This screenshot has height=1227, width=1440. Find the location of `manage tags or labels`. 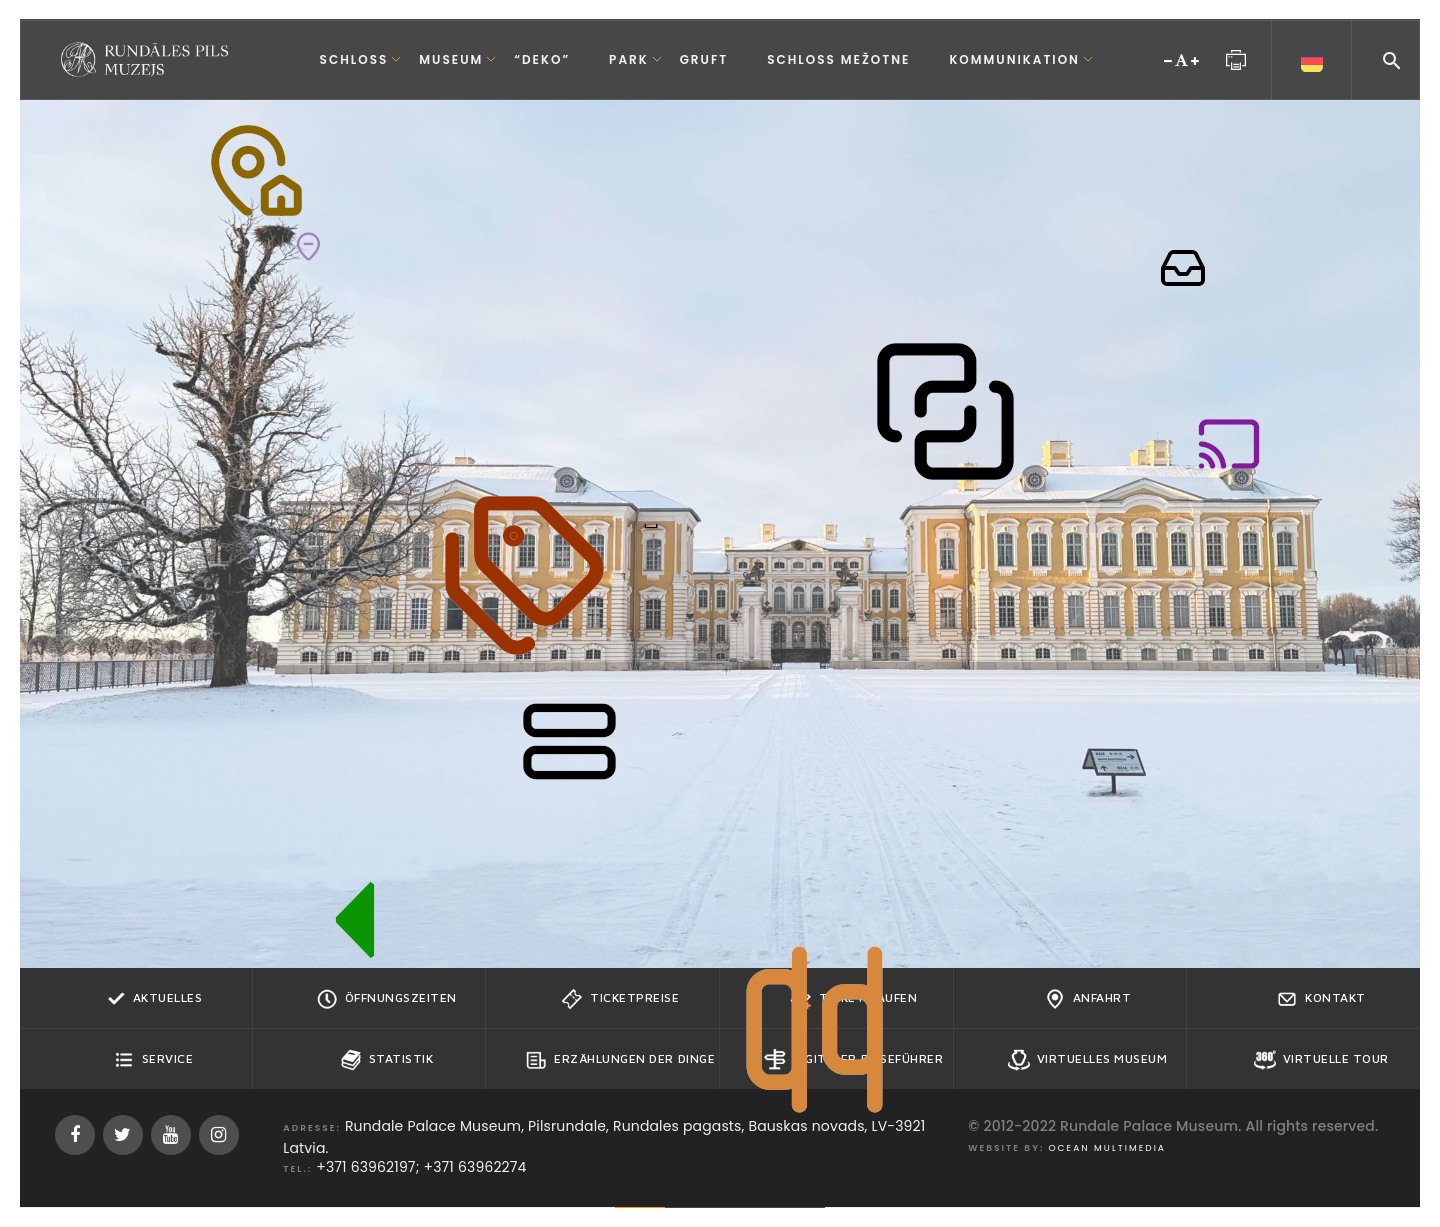

manage tags or labels is located at coordinates (524, 575).